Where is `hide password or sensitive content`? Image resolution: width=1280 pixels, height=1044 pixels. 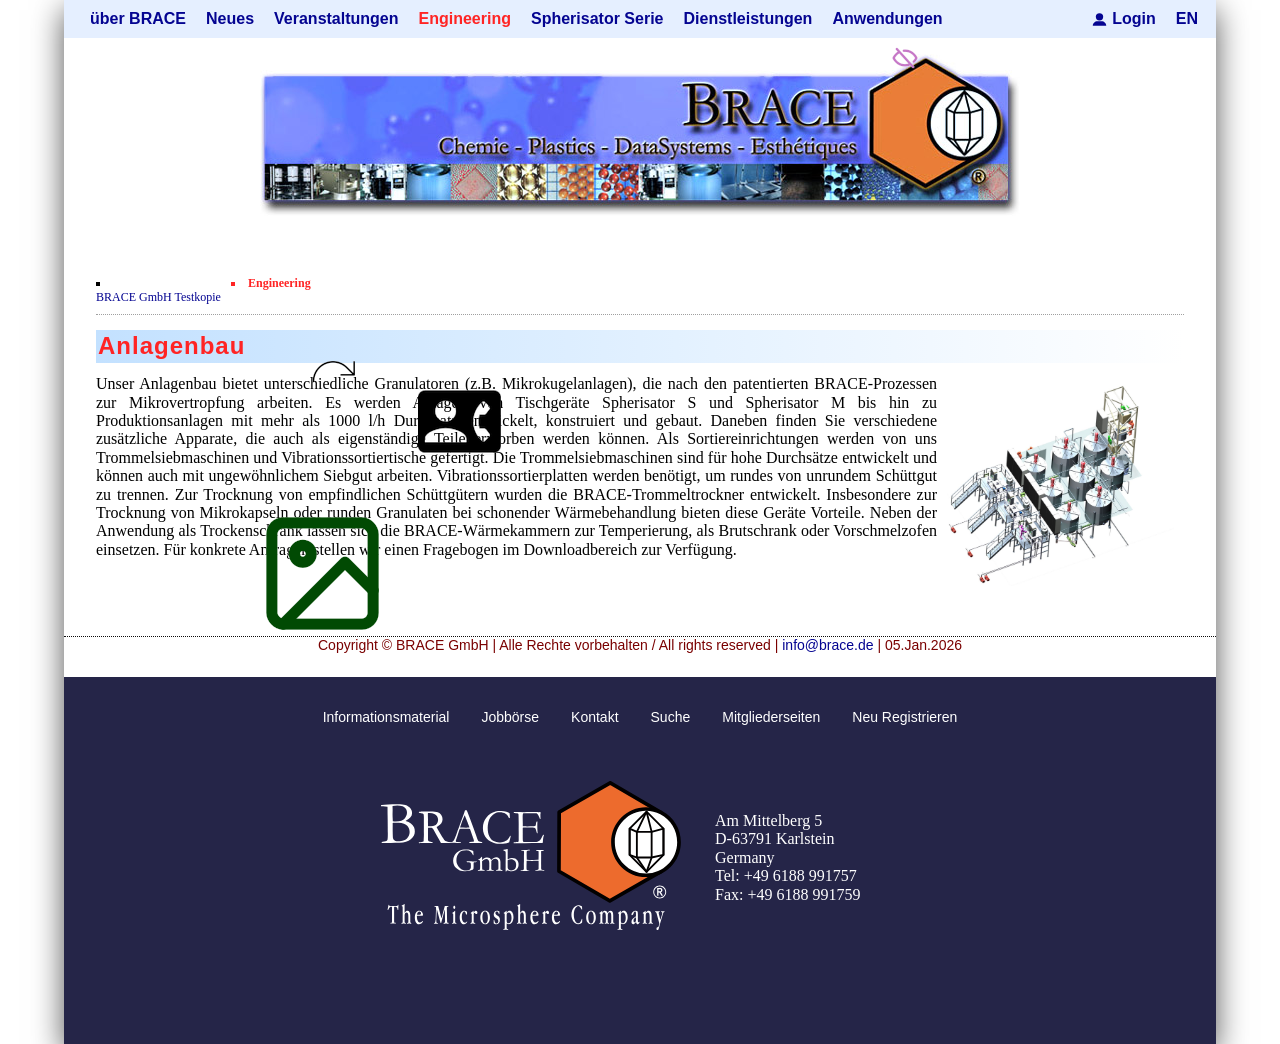
hide password or sensitive content is located at coordinates (905, 58).